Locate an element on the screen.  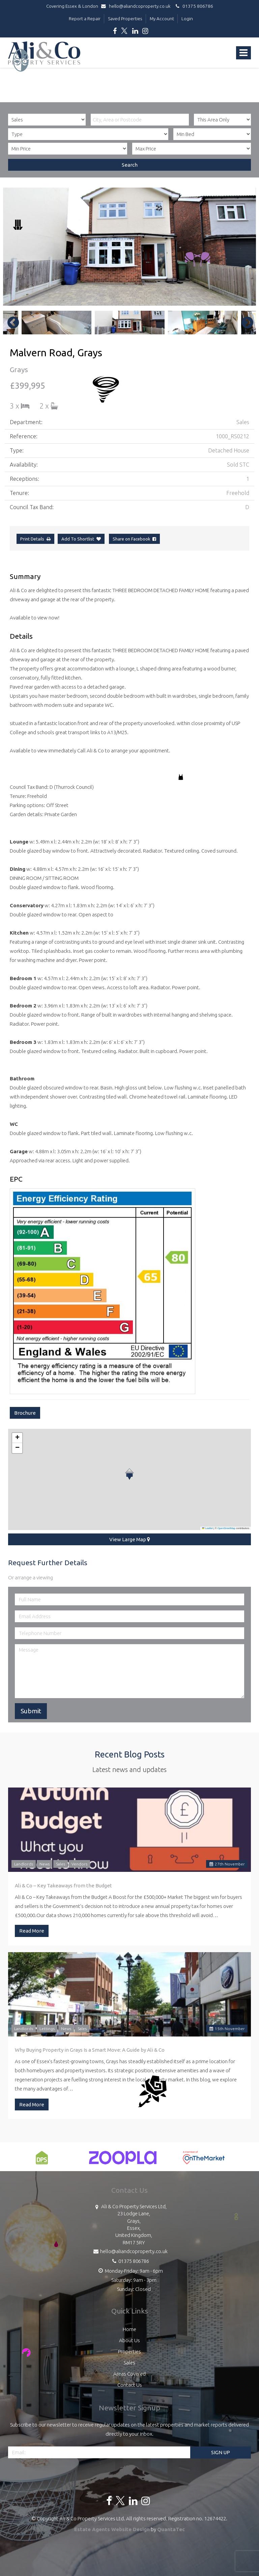
indicates water or hydration level is located at coordinates (56, 2244).